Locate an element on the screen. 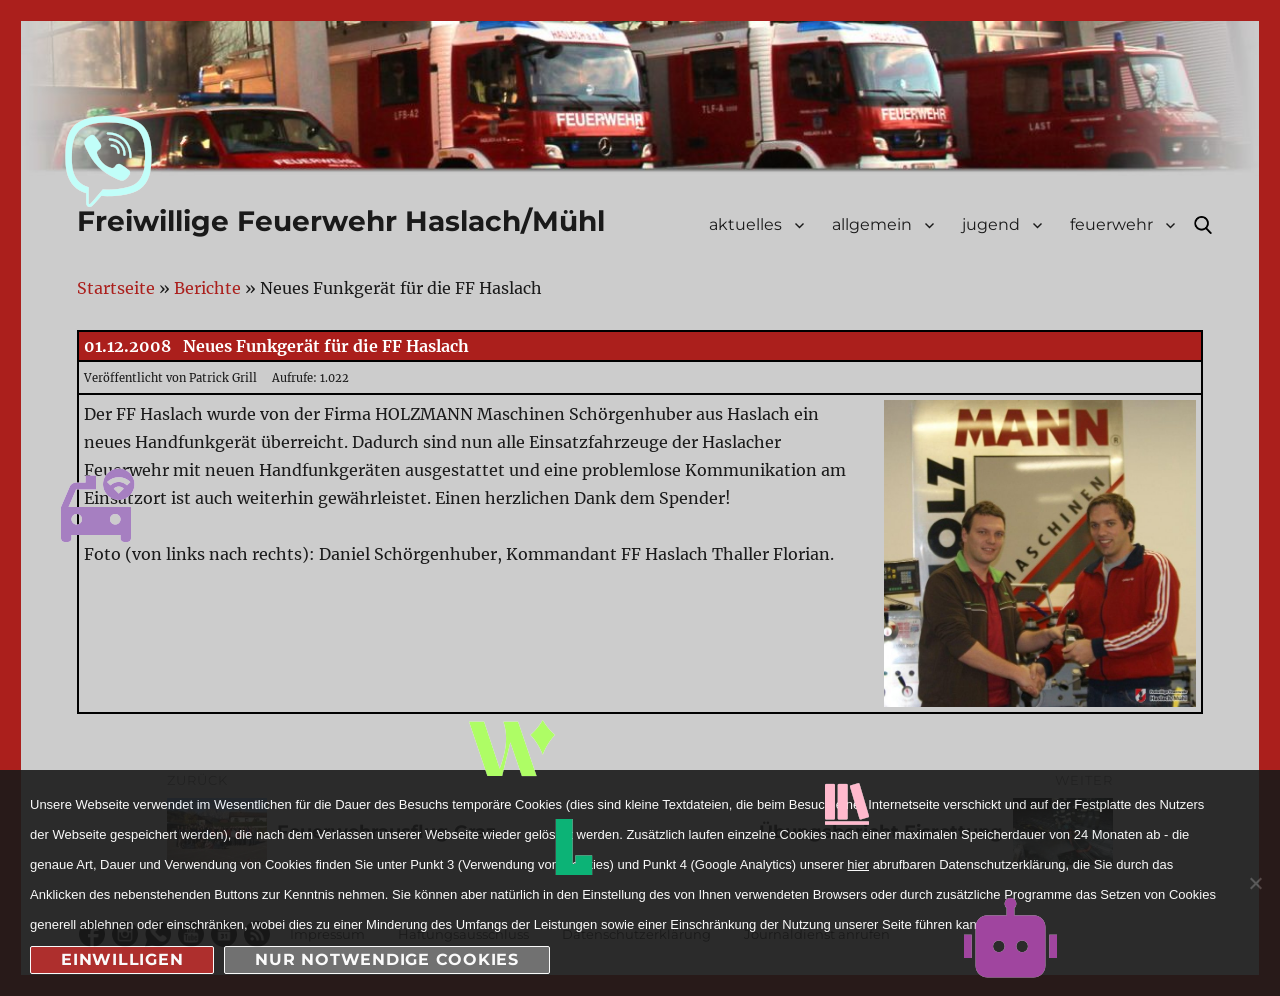 The width and height of the screenshot is (1280, 996). access AI assistant or chatbot features is located at coordinates (1010, 942).